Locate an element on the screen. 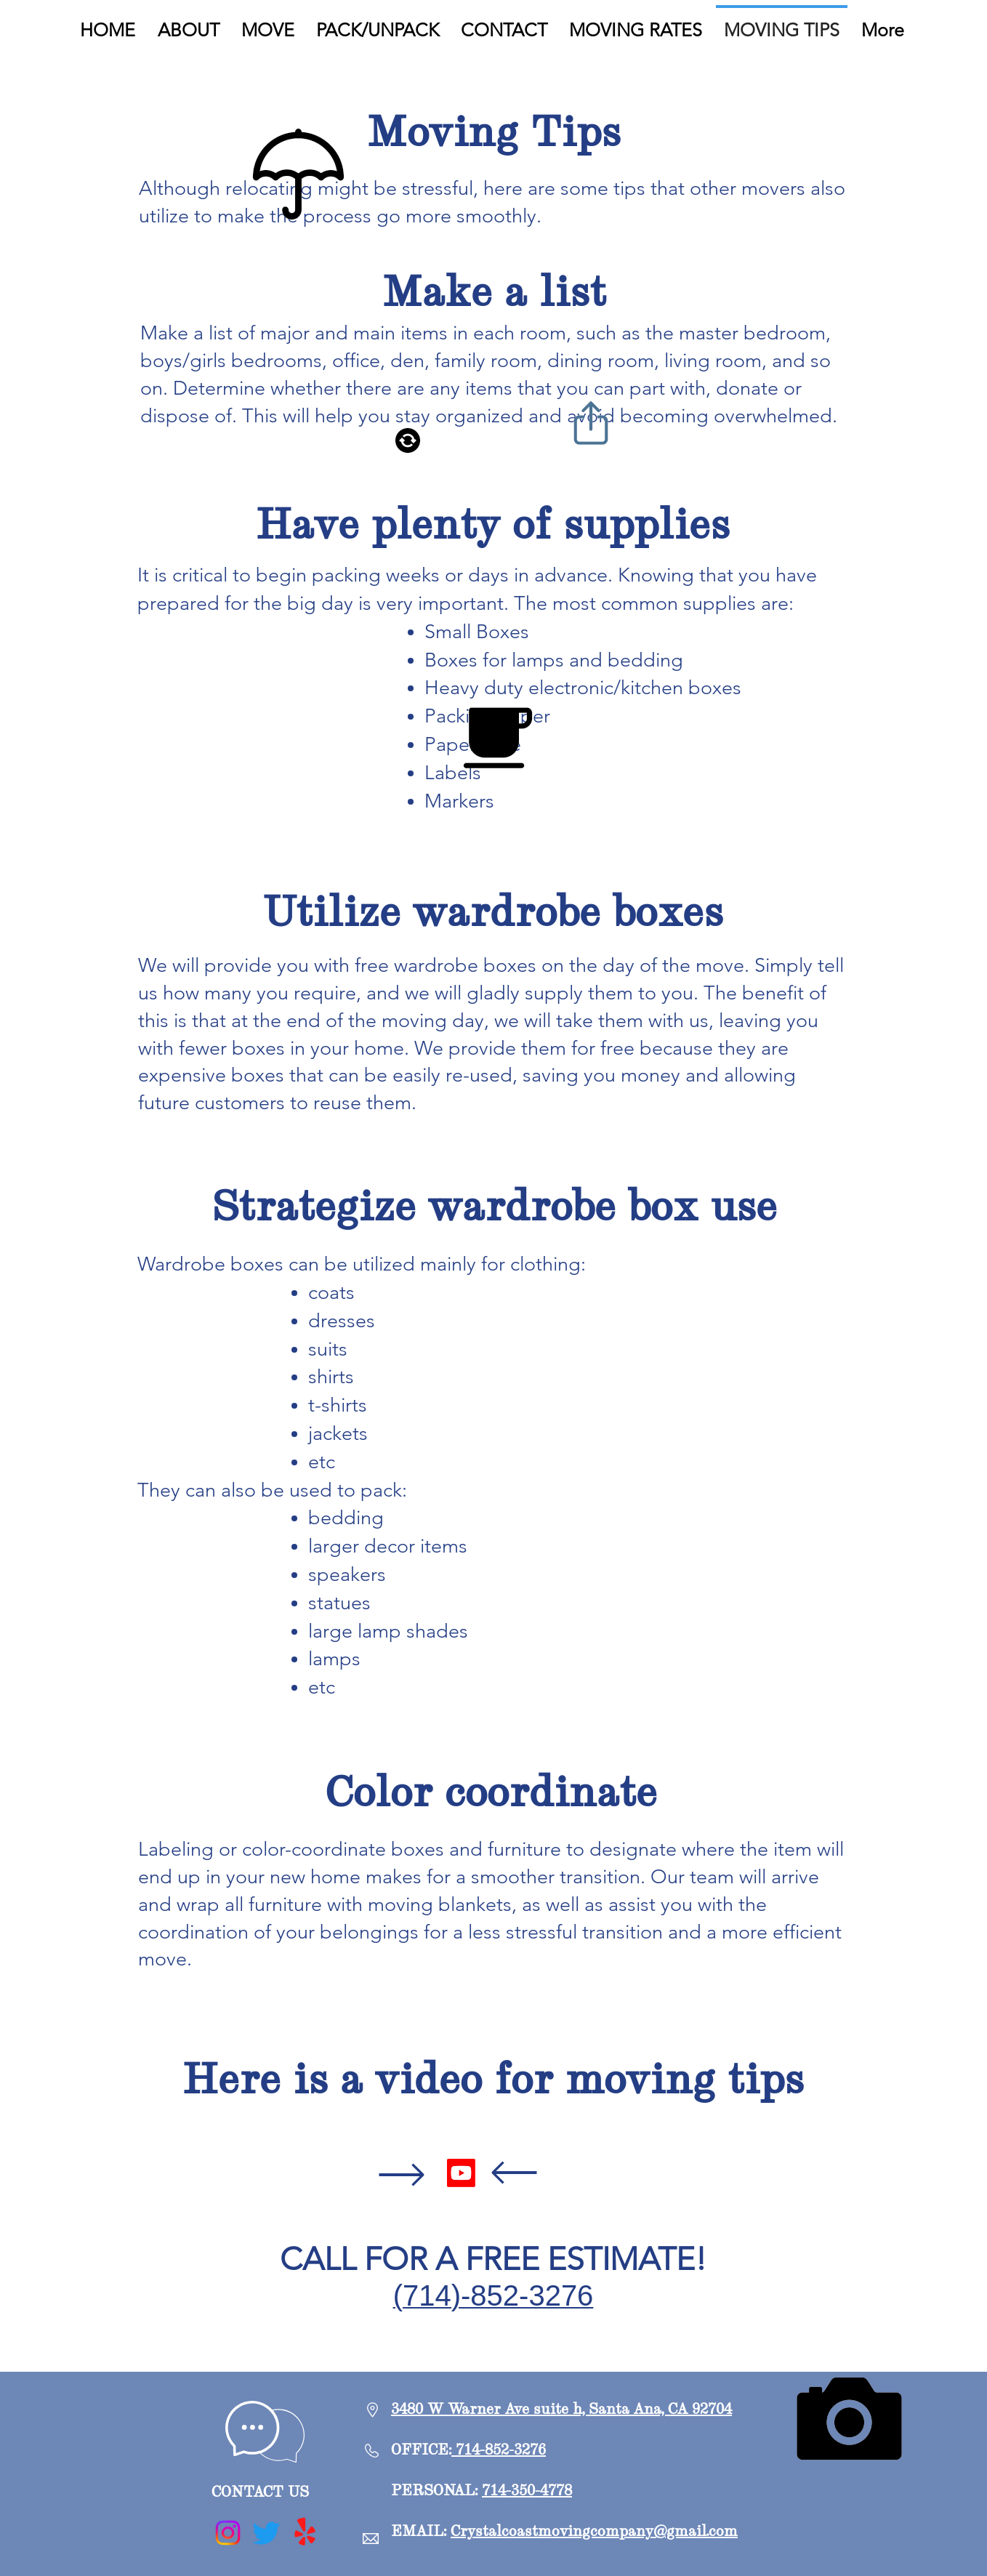 This screenshot has width=987, height=2576. view weather protection or rain forecast is located at coordinates (298, 174).